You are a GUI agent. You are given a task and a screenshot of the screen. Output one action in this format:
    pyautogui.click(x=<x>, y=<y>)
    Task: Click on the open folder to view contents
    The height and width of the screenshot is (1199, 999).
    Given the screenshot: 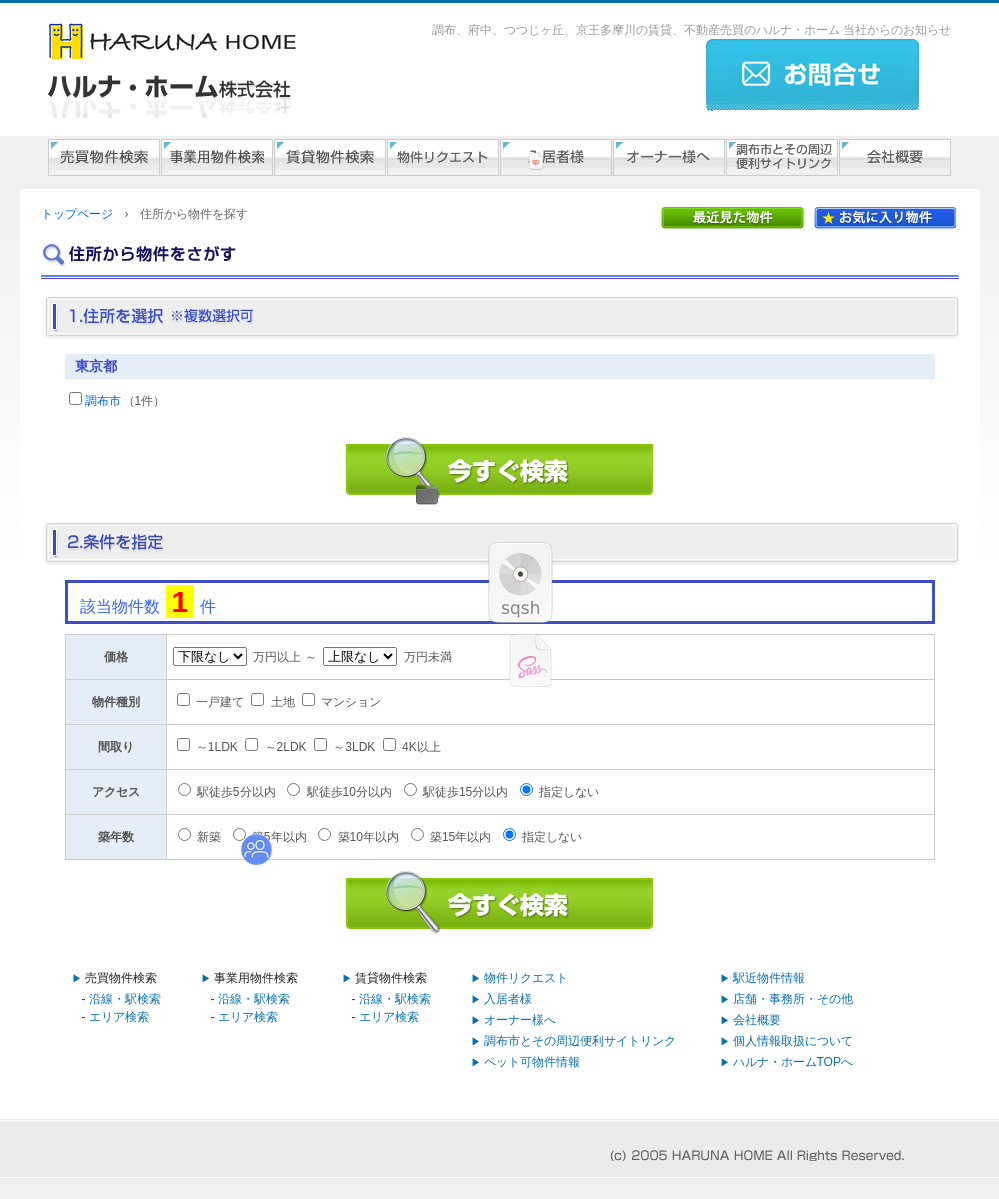 What is the action you would take?
    pyautogui.click(x=427, y=494)
    